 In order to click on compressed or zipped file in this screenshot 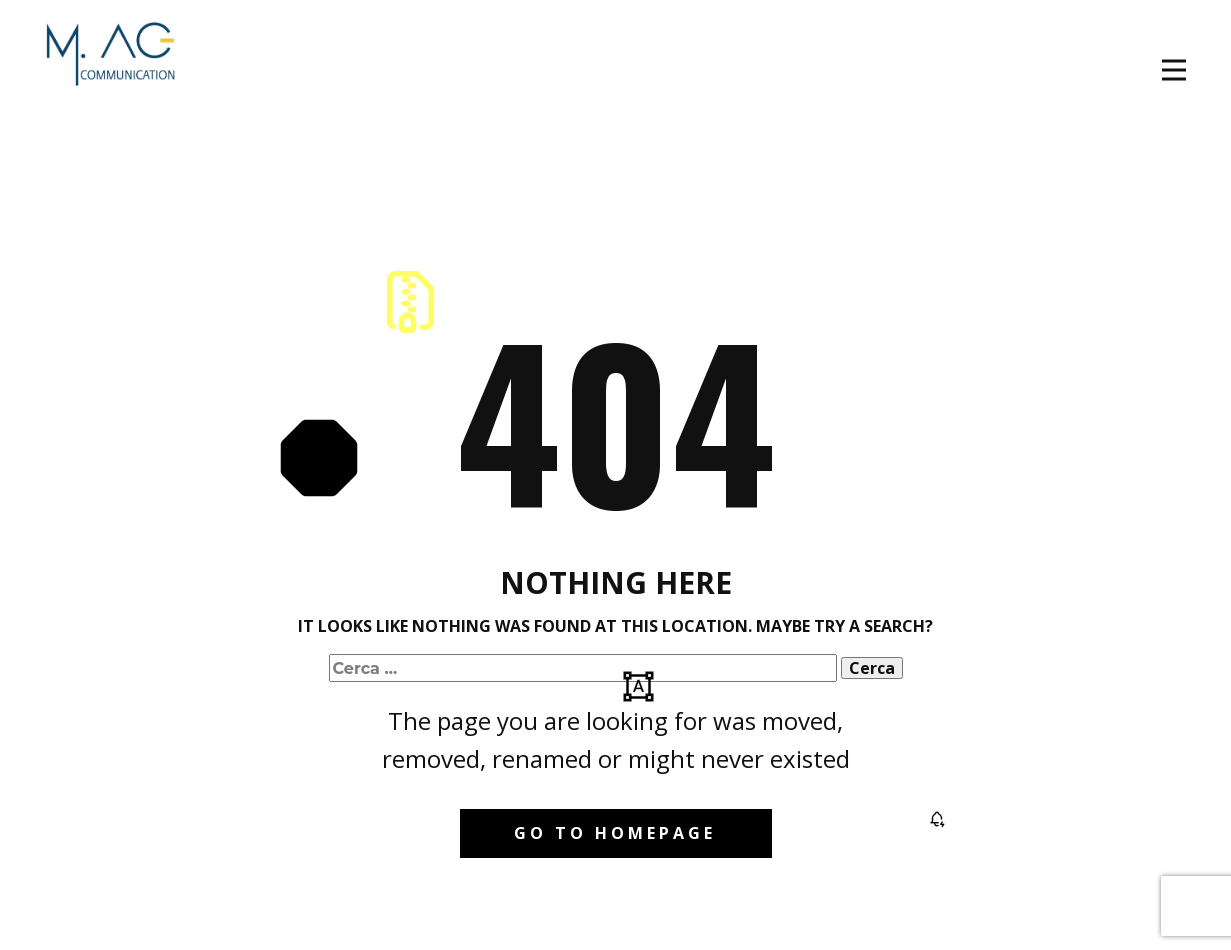, I will do `click(410, 300)`.